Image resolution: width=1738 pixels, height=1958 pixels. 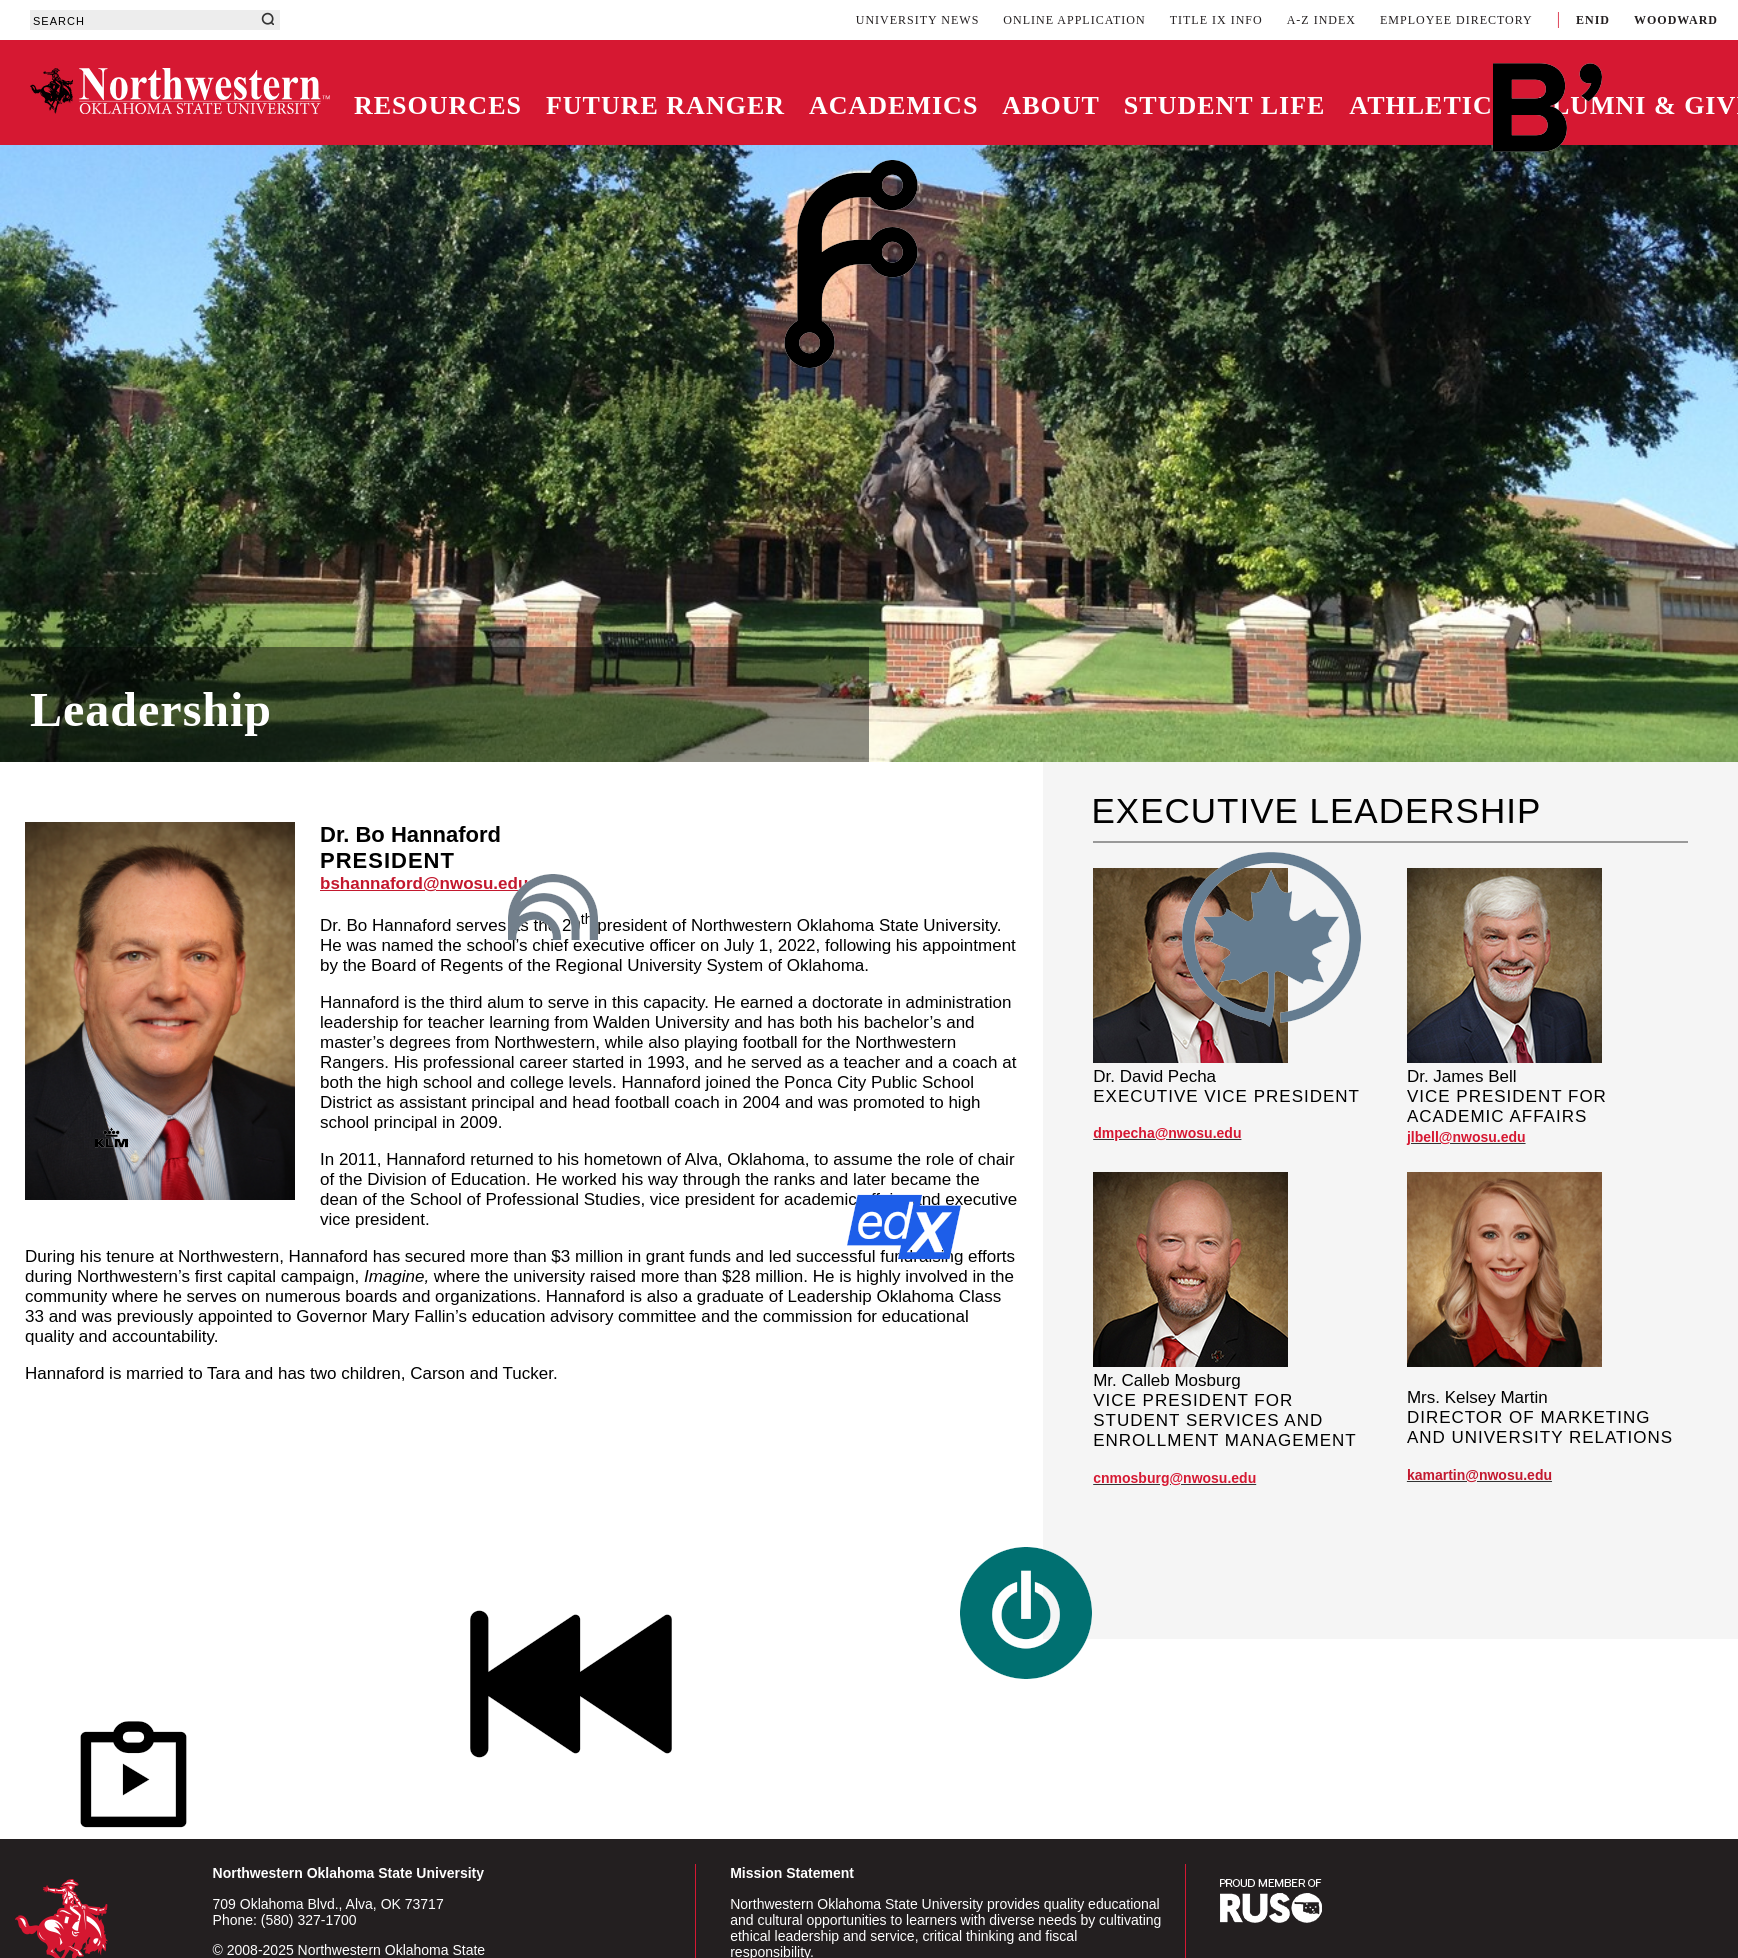 I want to click on start a presentation slideshow, so click(x=133, y=1779).